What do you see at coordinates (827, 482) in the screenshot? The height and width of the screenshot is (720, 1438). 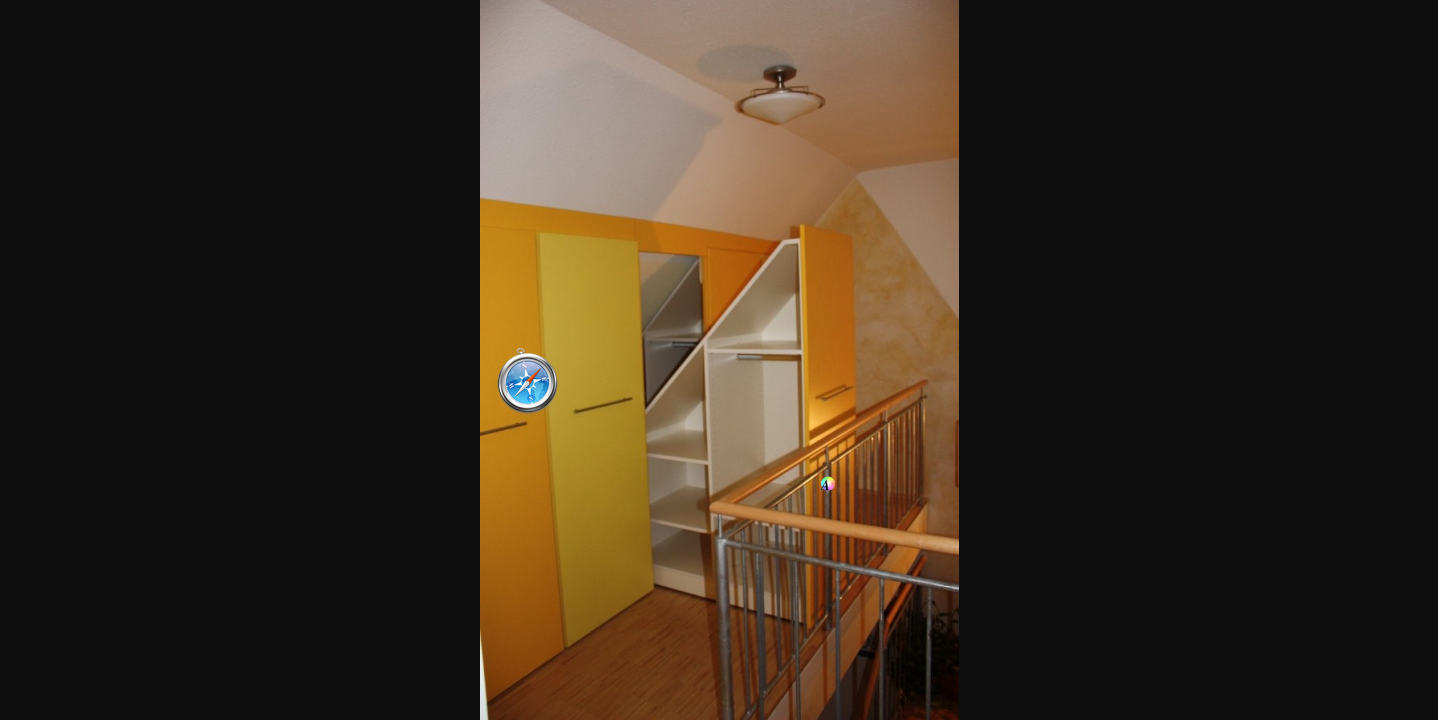 I see `customize font and color settings` at bounding box center [827, 482].